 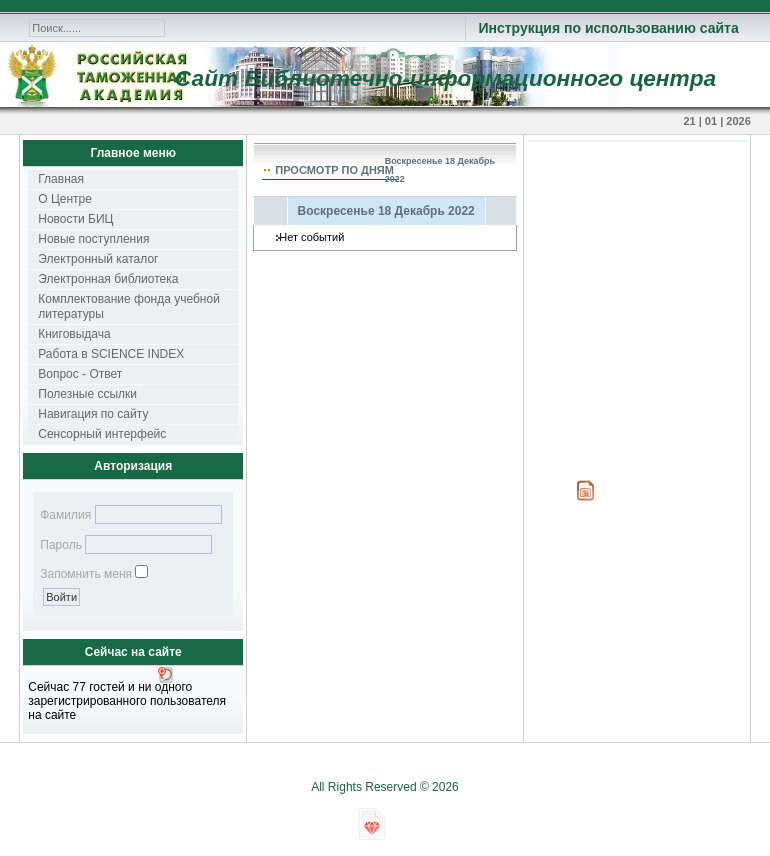 What do you see at coordinates (585, 490) in the screenshot?
I see `libreoffice impress presentation template file` at bounding box center [585, 490].